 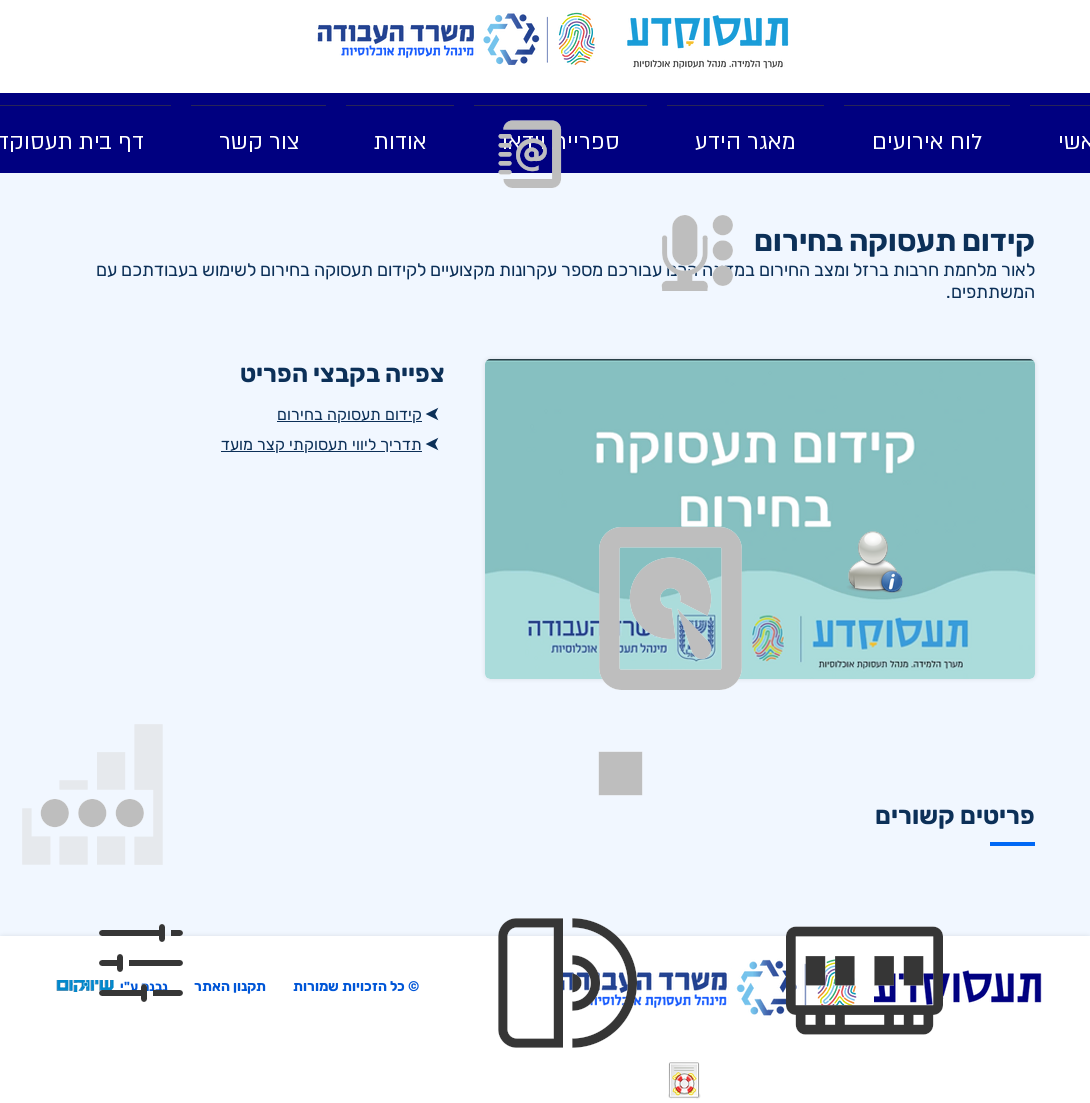 What do you see at coordinates (97, 799) in the screenshot?
I see `indicates cellular network signal is being acquired` at bounding box center [97, 799].